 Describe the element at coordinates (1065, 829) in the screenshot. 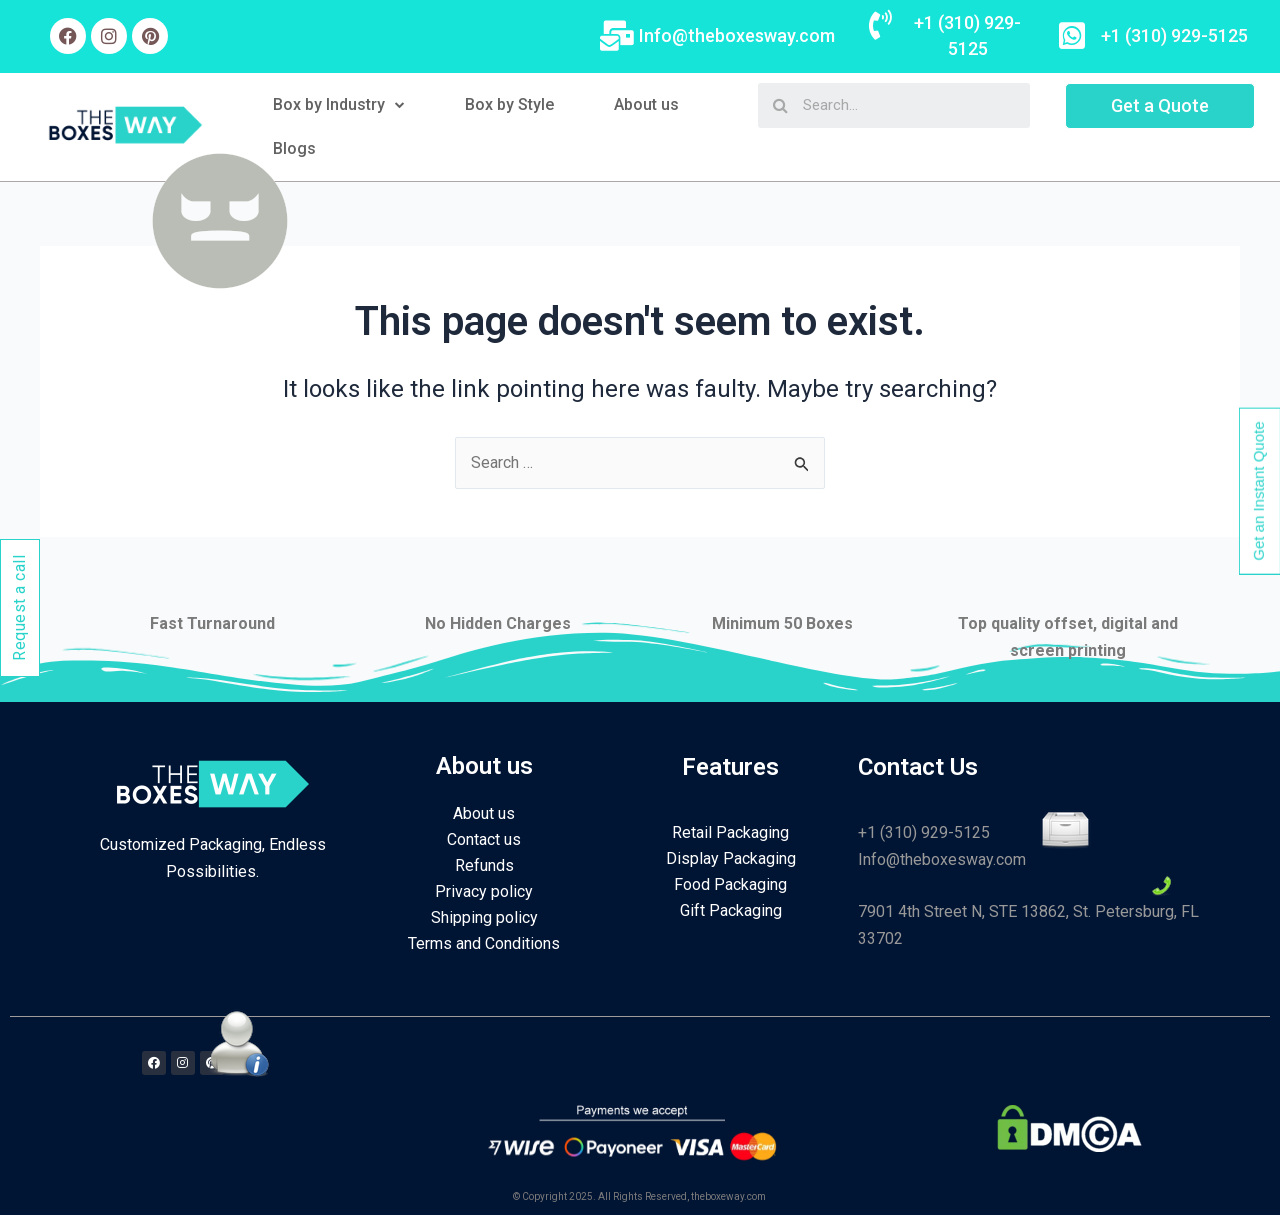

I see `print document using postscript printer` at that location.